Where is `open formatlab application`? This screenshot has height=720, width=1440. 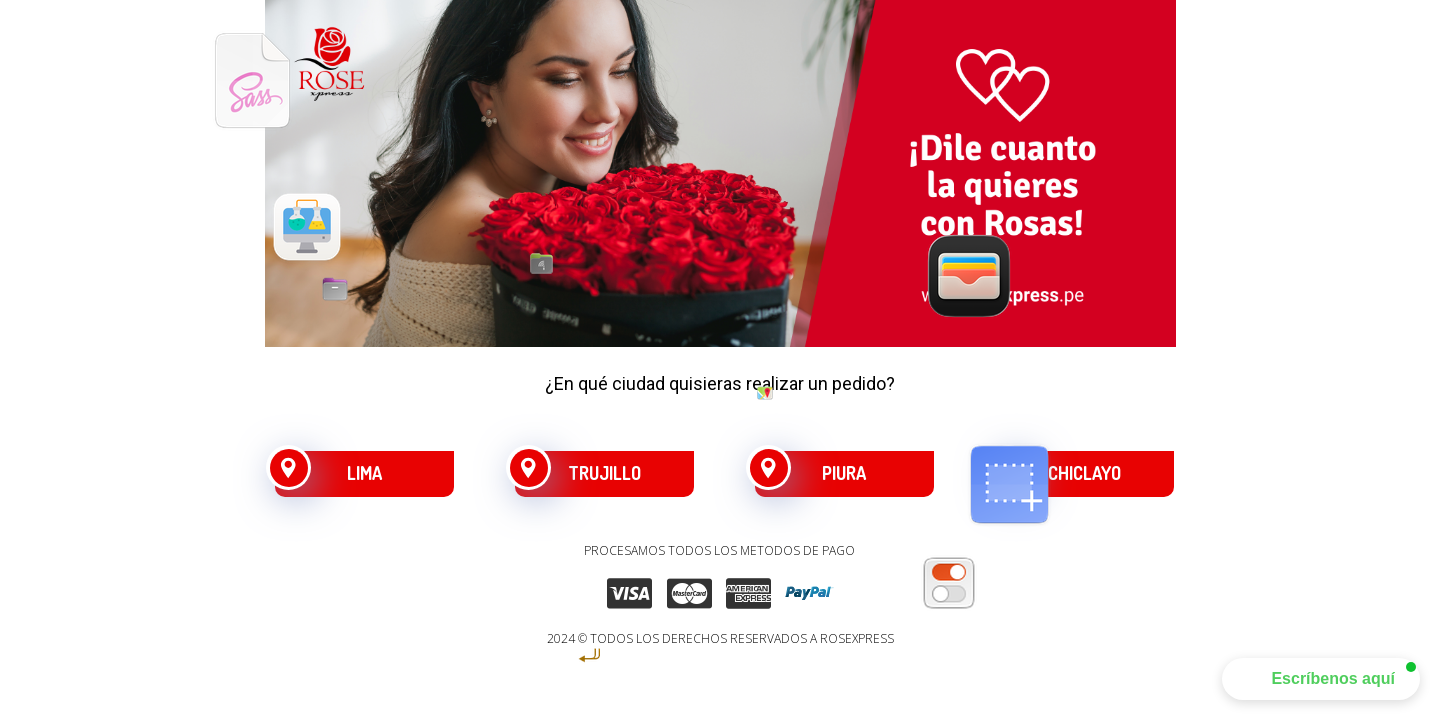 open formatlab application is located at coordinates (307, 227).